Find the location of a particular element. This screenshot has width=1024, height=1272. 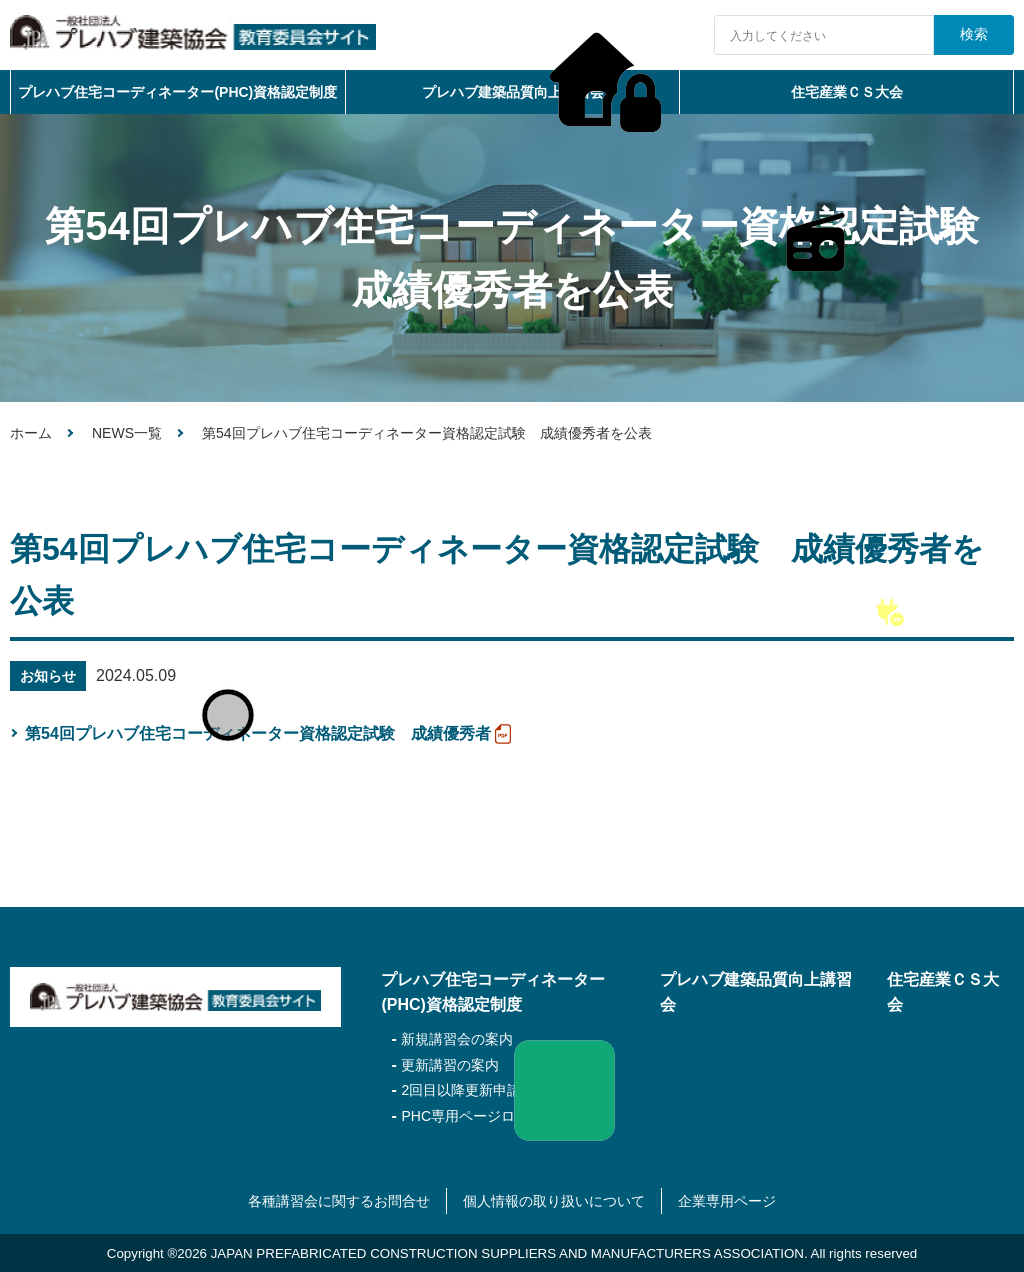

unselected radio button option is located at coordinates (228, 715).